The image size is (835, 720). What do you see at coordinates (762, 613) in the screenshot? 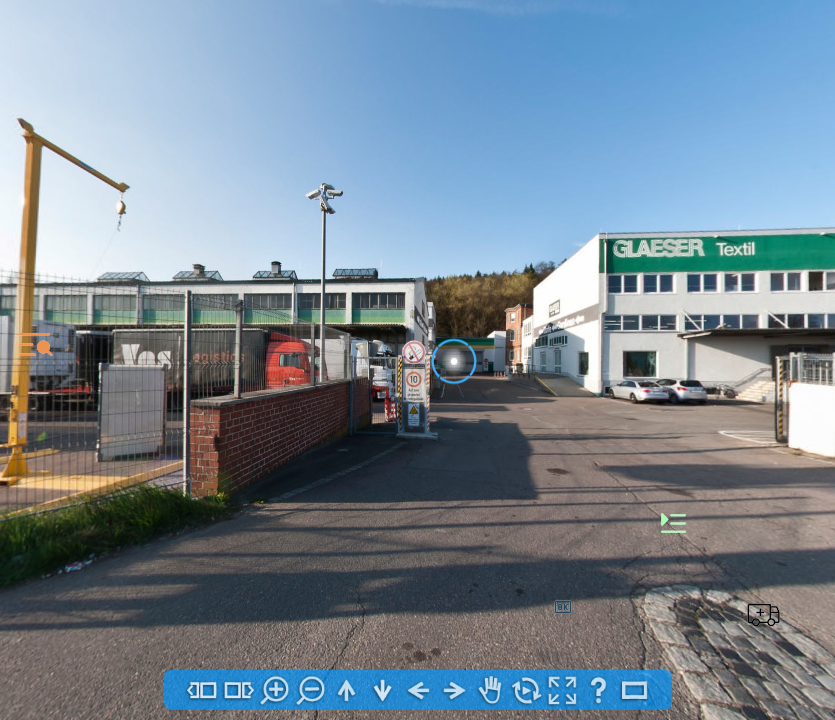
I see `access emergency medical services` at bounding box center [762, 613].